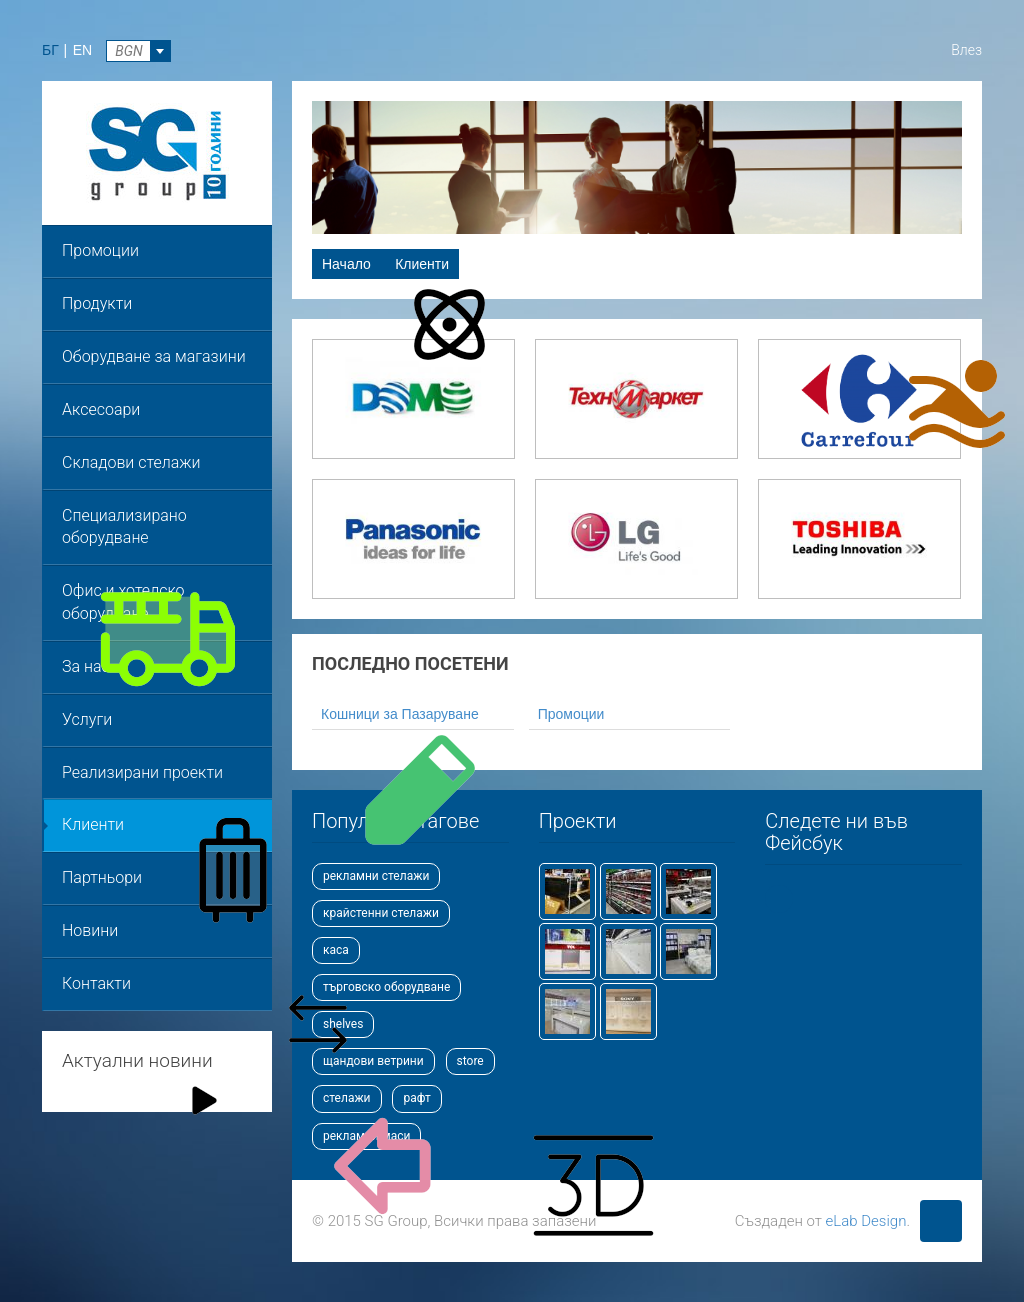 Image resolution: width=1024 pixels, height=1302 pixels. Describe the element at coordinates (386, 1166) in the screenshot. I see `go back to the previous screen` at that location.